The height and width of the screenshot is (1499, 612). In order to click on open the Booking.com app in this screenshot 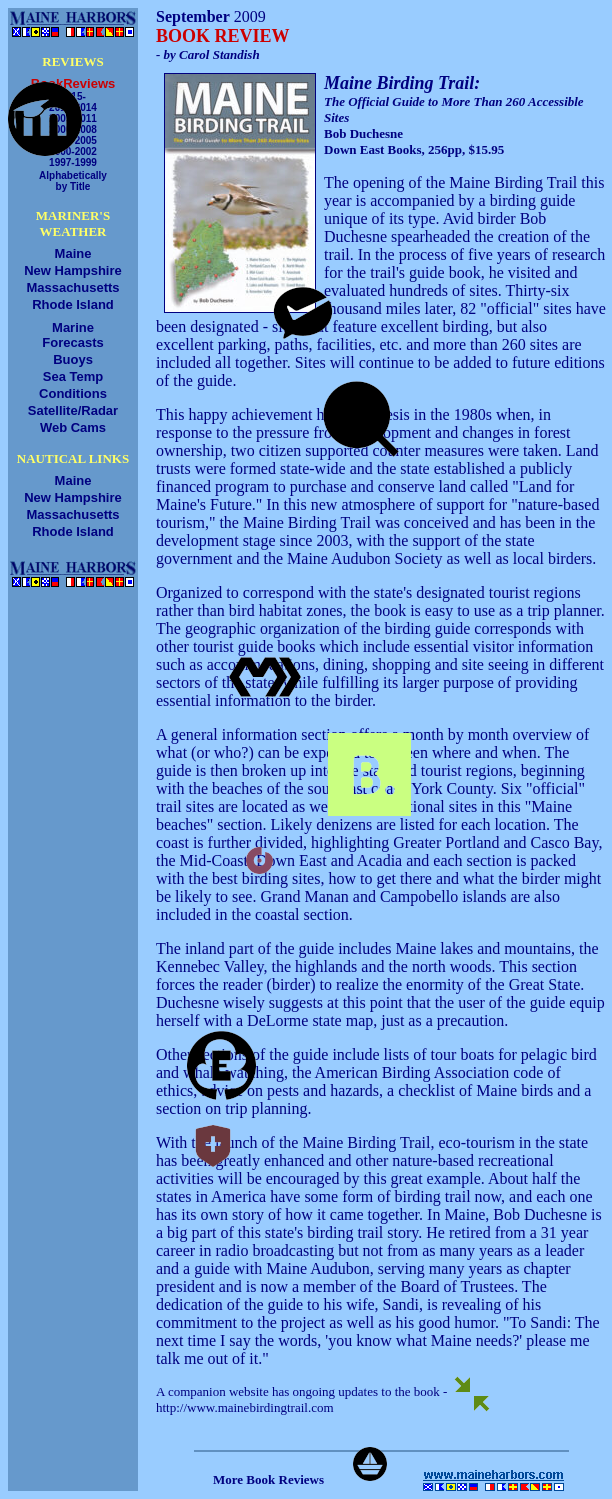, I will do `click(369, 774)`.